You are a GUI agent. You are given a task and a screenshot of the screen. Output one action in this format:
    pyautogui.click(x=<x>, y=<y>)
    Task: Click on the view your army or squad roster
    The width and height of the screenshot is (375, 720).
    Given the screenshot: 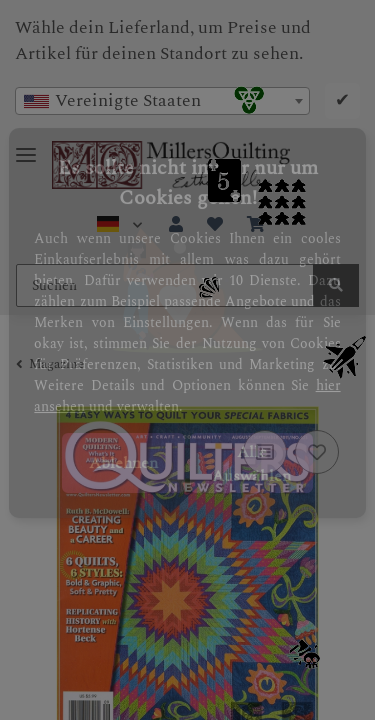 What is the action you would take?
    pyautogui.click(x=282, y=202)
    